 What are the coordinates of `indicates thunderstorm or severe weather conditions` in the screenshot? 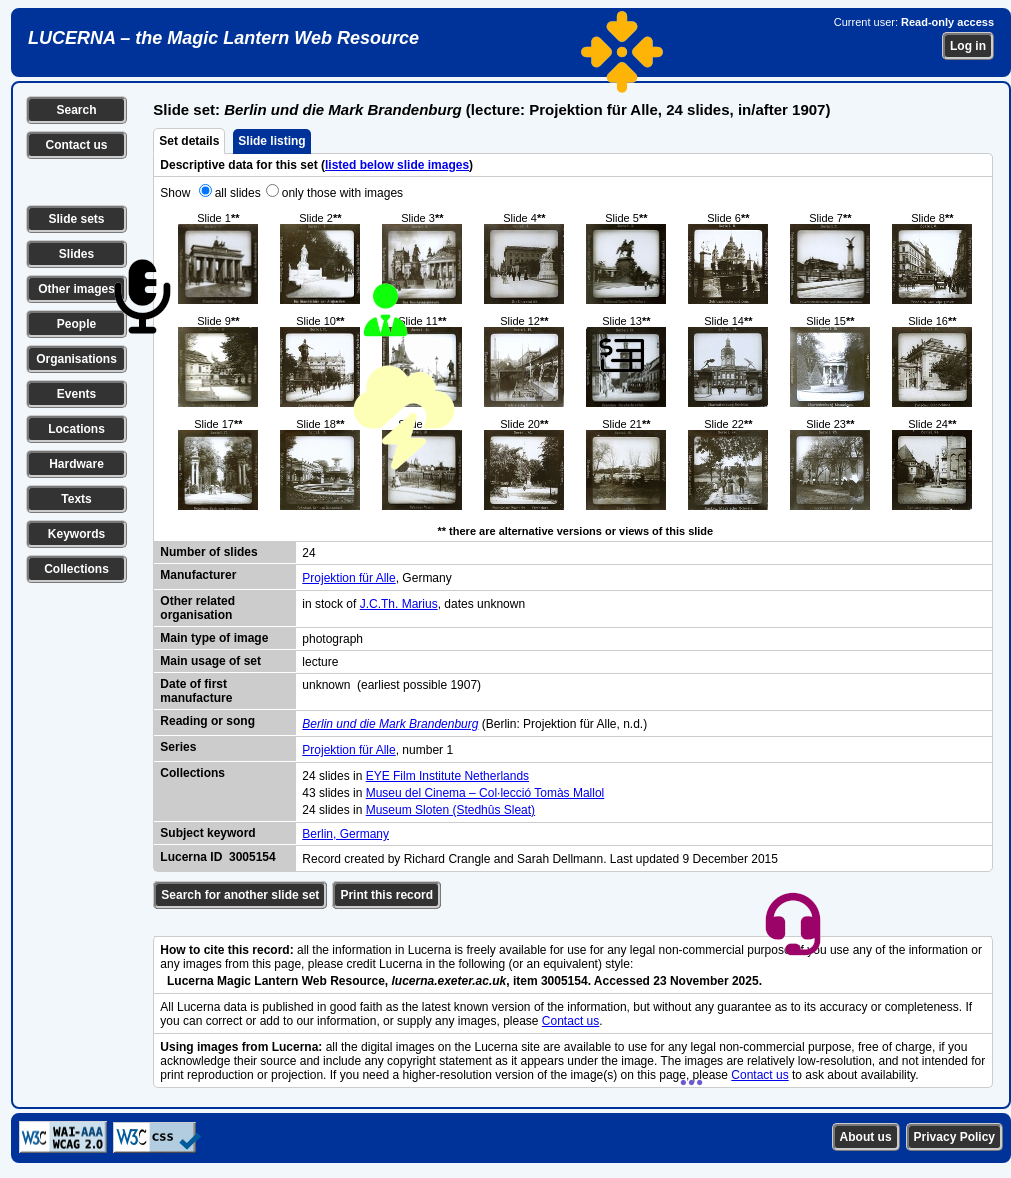 It's located at (404, 416).